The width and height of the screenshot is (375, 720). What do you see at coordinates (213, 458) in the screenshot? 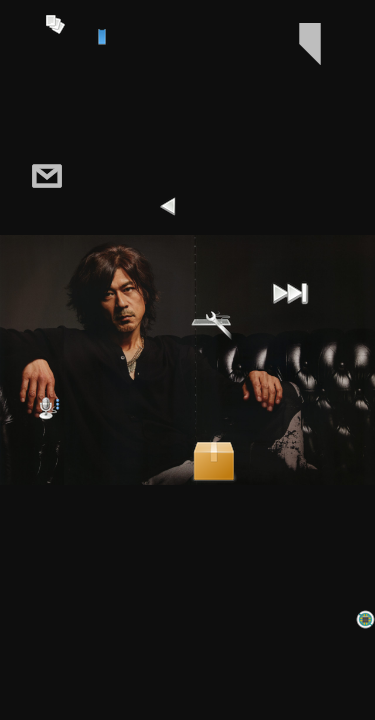
I see `indicates a software package or application bundle` at bounding box center [213, 458].